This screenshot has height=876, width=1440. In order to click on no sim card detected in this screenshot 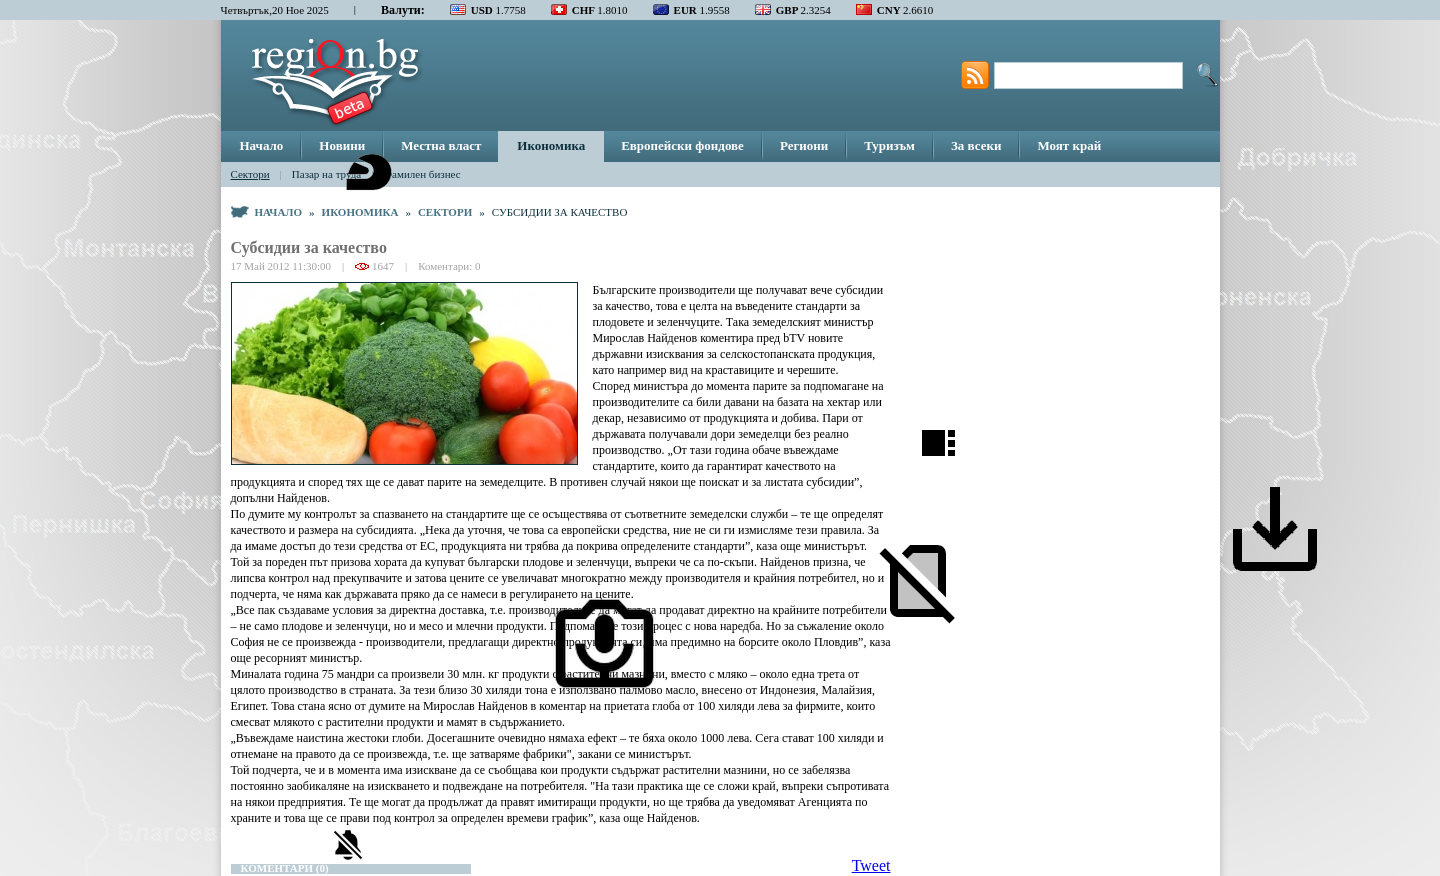, I will do `click(918, 581)`.